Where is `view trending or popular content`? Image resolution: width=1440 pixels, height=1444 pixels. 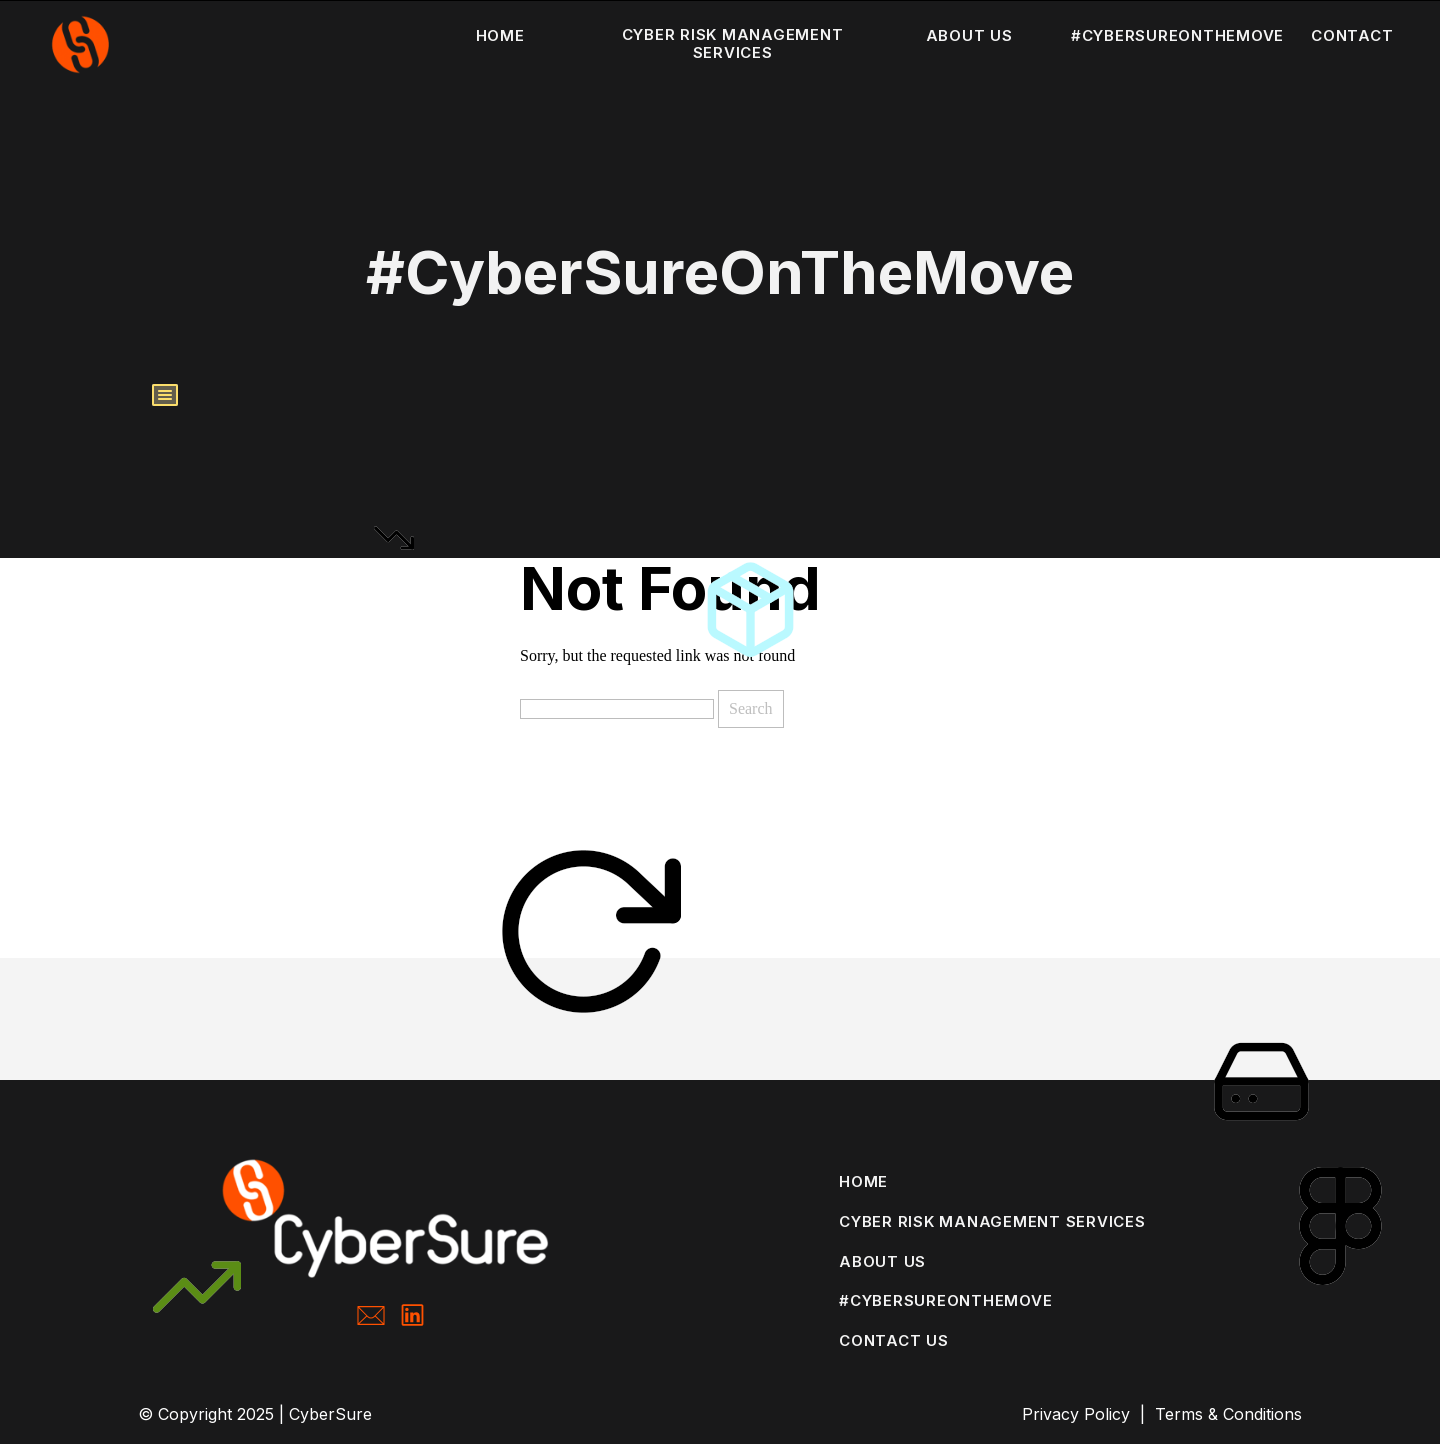 view trending or popular content is located at coordinates (197, 1287).